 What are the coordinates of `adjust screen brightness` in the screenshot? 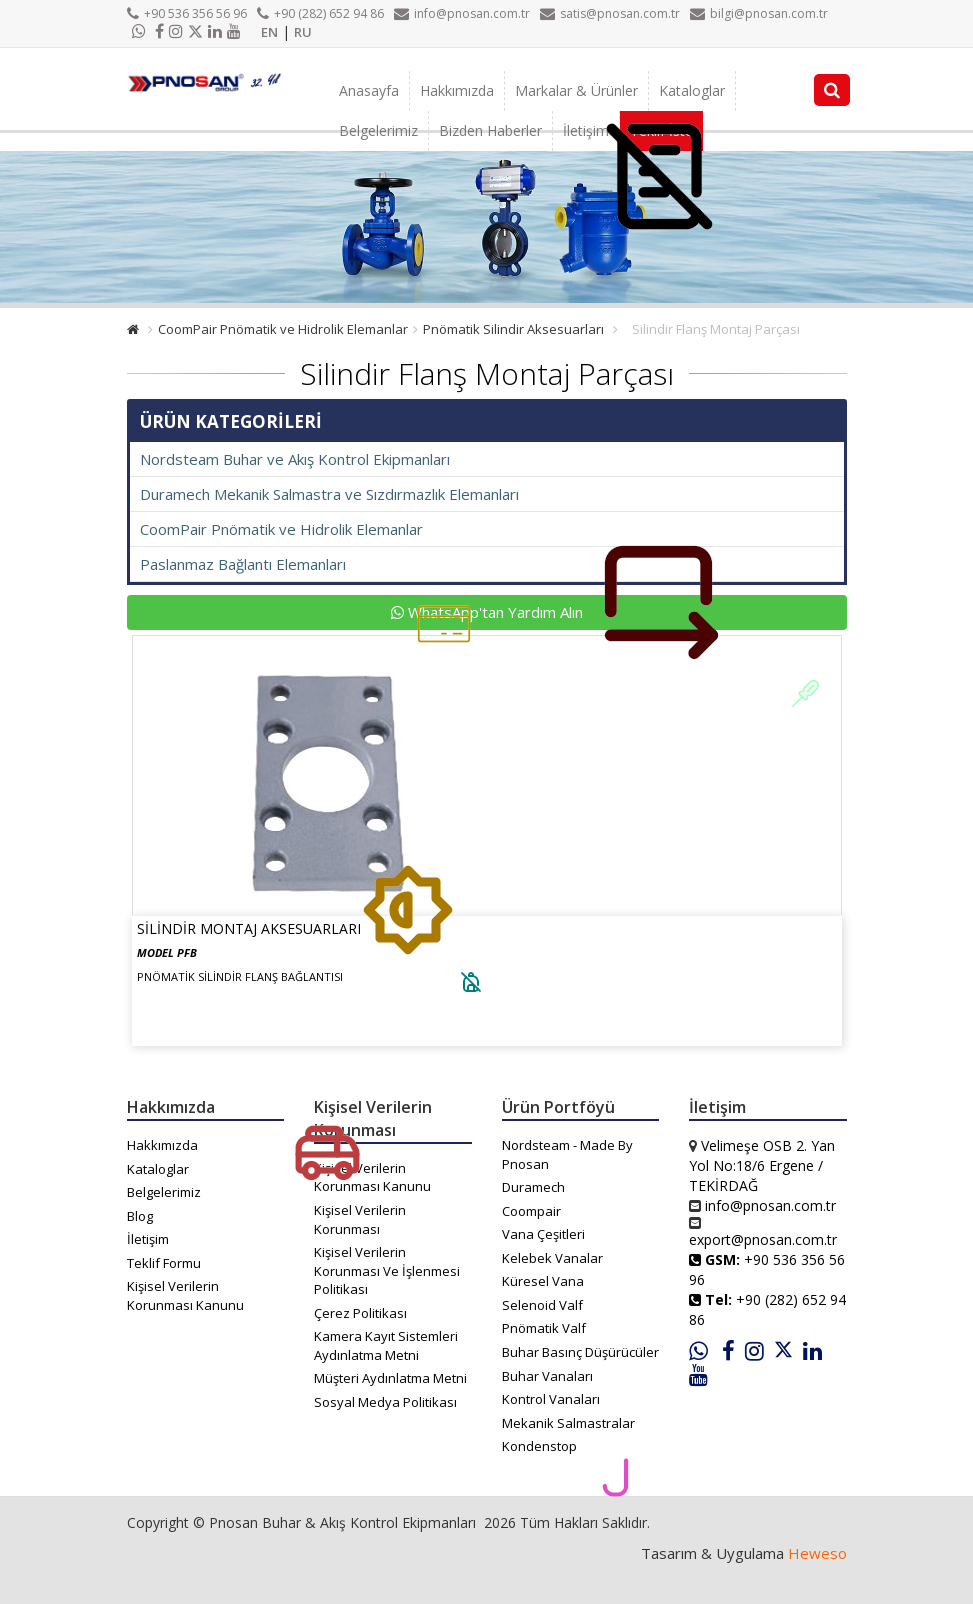 It's located at (408, 910).